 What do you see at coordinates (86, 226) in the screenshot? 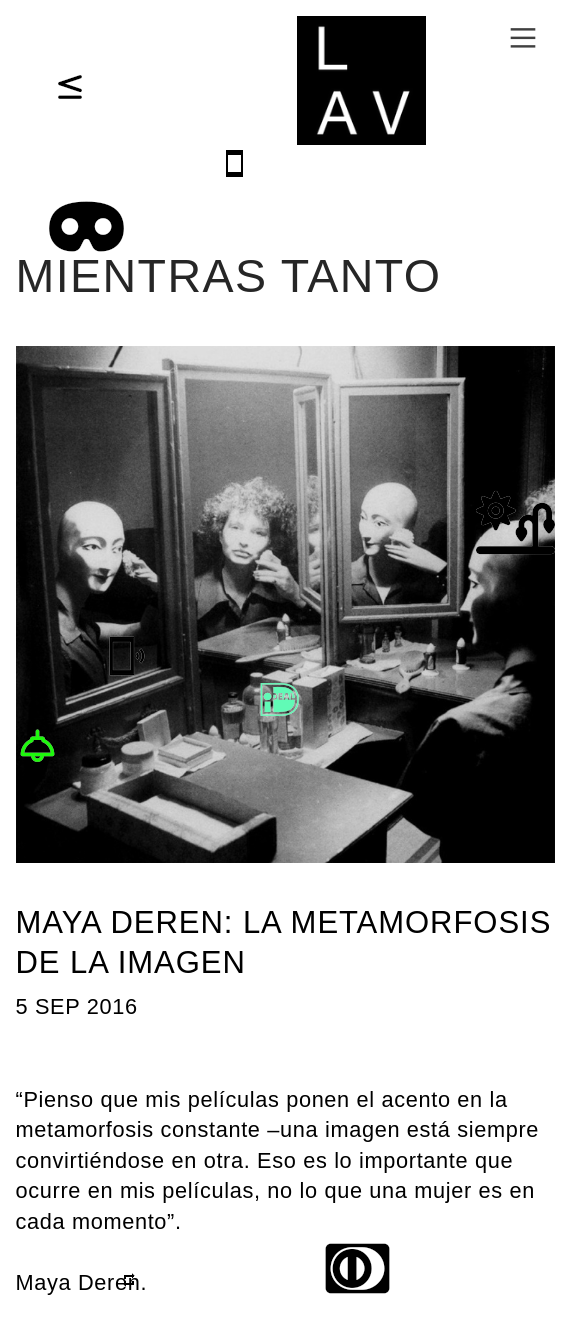
I see `enable incognito or private browsing mode` at bounding box center [86, 226].